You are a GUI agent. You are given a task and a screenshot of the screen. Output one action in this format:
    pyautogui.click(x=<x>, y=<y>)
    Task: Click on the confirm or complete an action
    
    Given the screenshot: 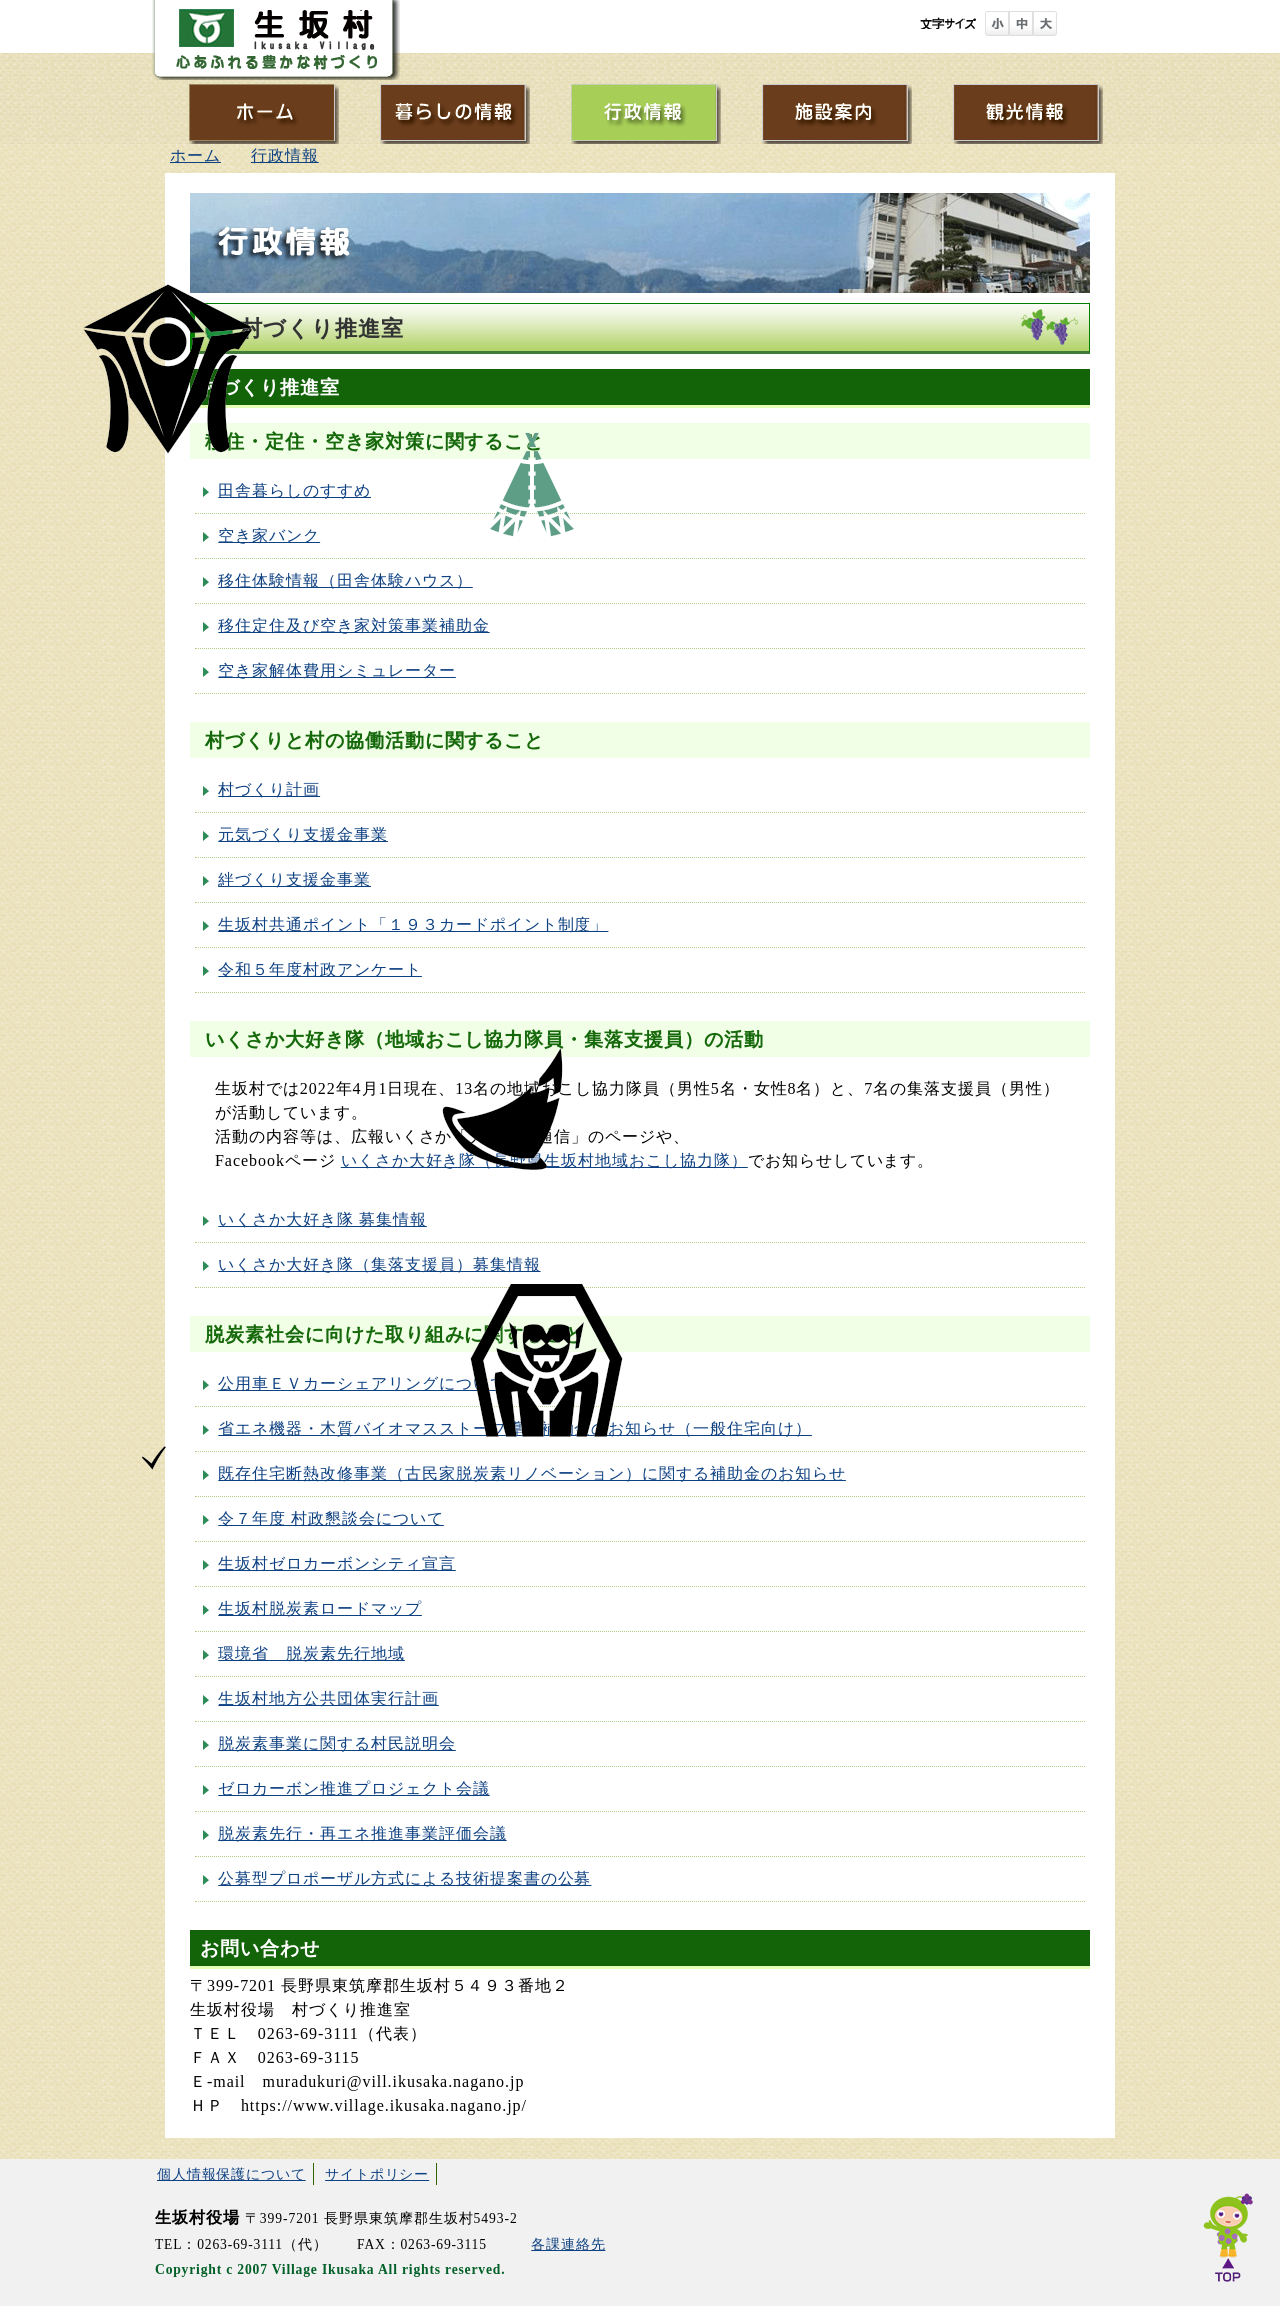 What is the action you would take?
    pyautogui.click(x=154, y=1458)
    